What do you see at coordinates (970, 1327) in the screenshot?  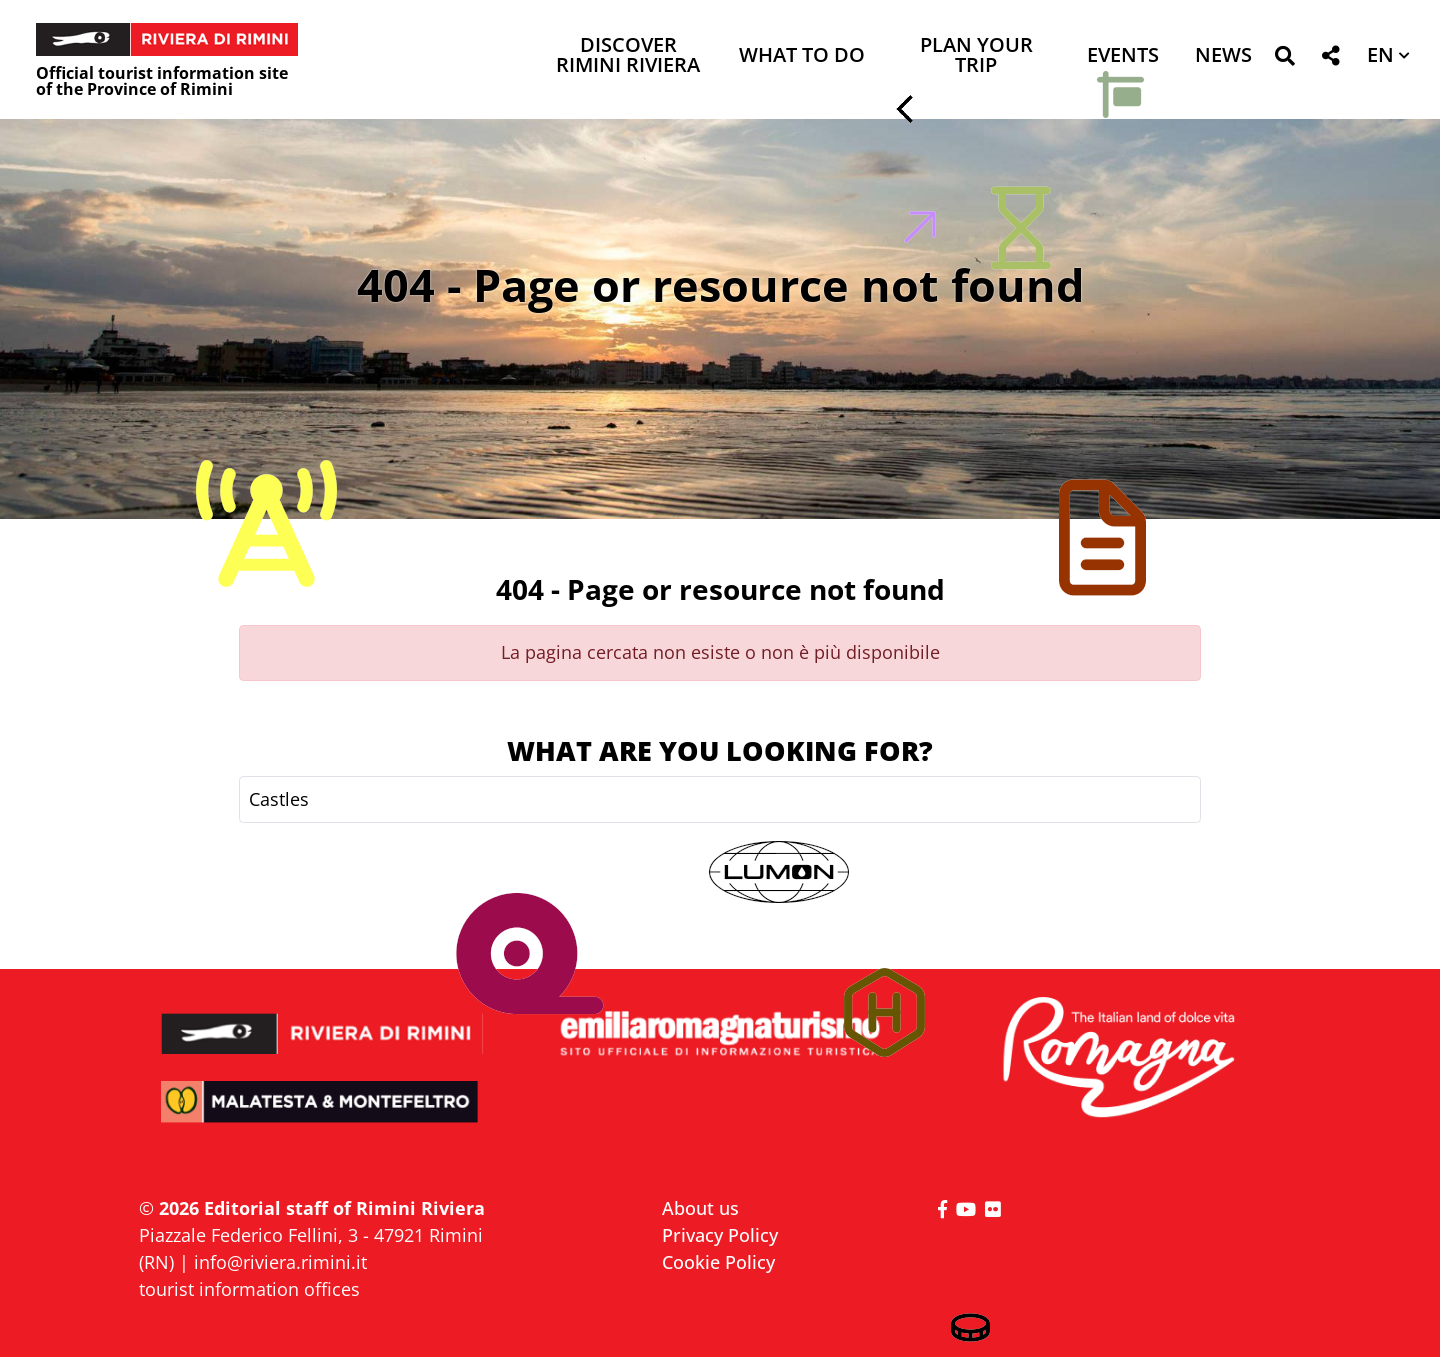 I see `view your coin balance or currency` at bounding box center [970, 1327].